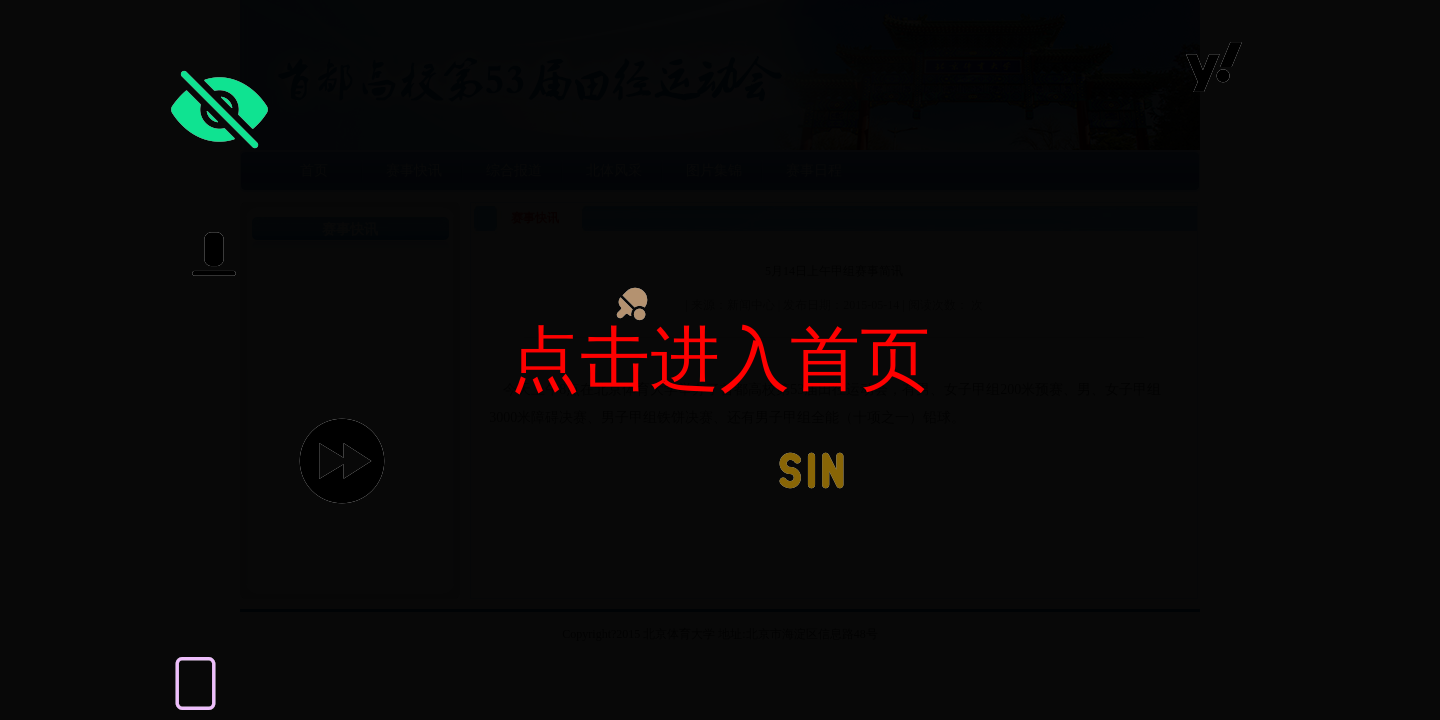 This screenshot has width=1440, height=720. What do you see at coordinates (214, 254) in the screenshot?
I see `align selected element to bottom` at bounding box center [214, 254].